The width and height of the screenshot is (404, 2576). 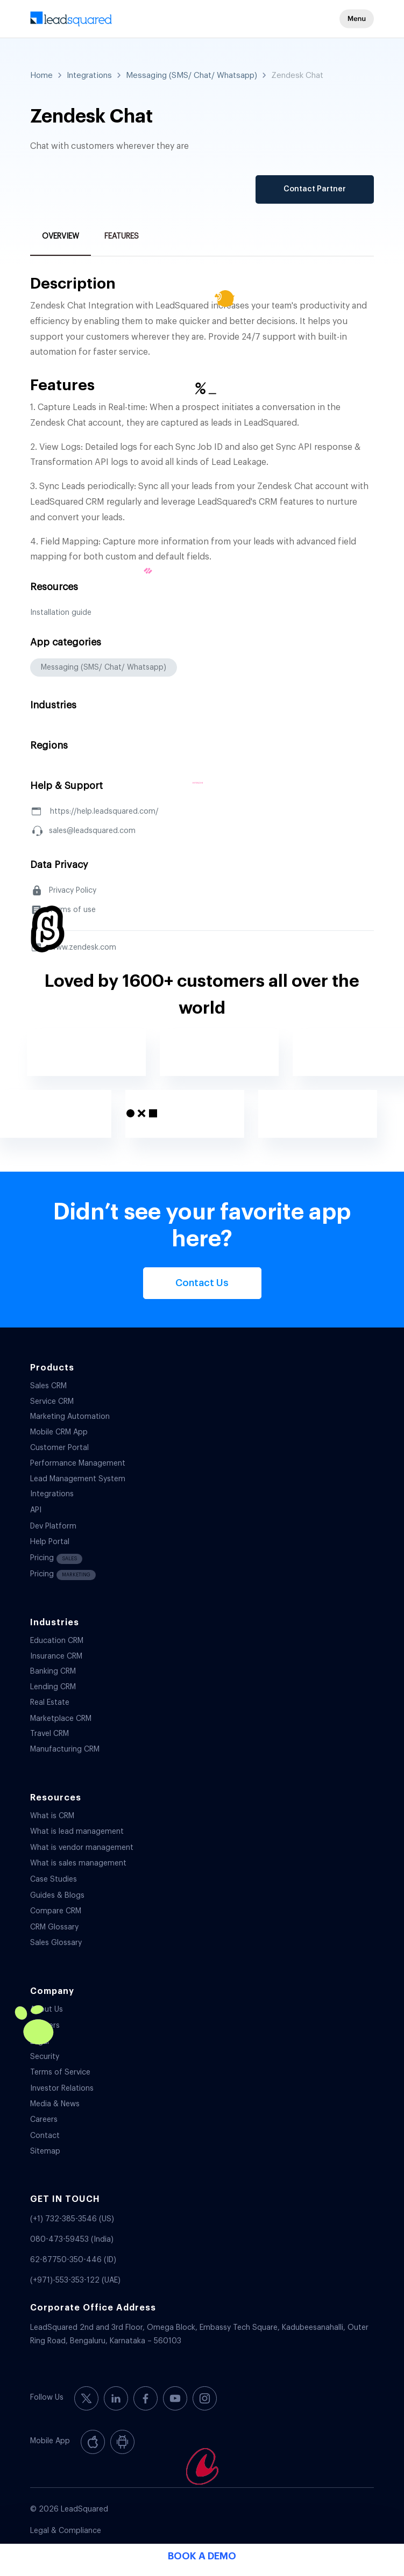 What do you see at coordinates (202, 2466) in the screenshot?
I see `crewai logo` at bounding box center [202, 2466].